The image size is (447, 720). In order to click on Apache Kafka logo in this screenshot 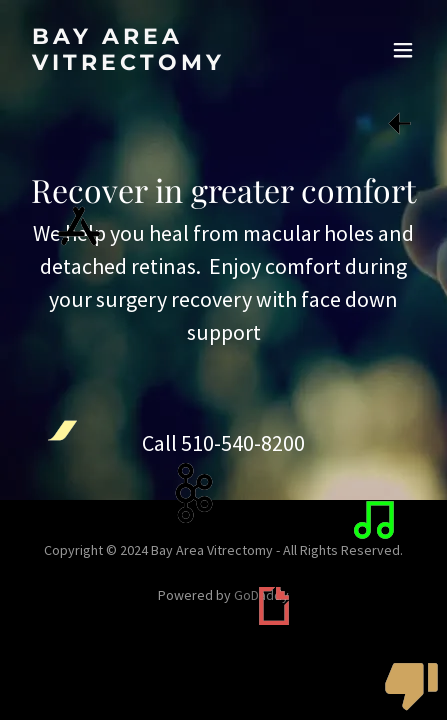, I will do `click(194, 493)`.